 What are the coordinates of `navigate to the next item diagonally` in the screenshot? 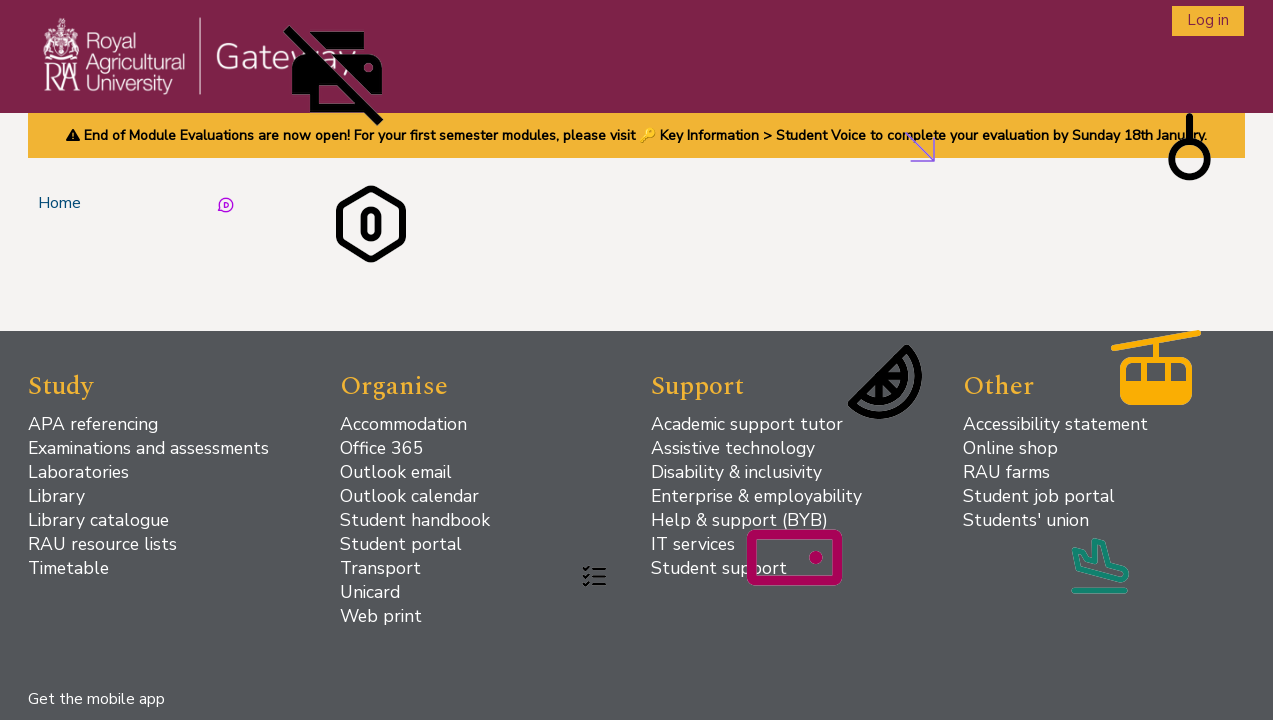 It's located at (920, 147).